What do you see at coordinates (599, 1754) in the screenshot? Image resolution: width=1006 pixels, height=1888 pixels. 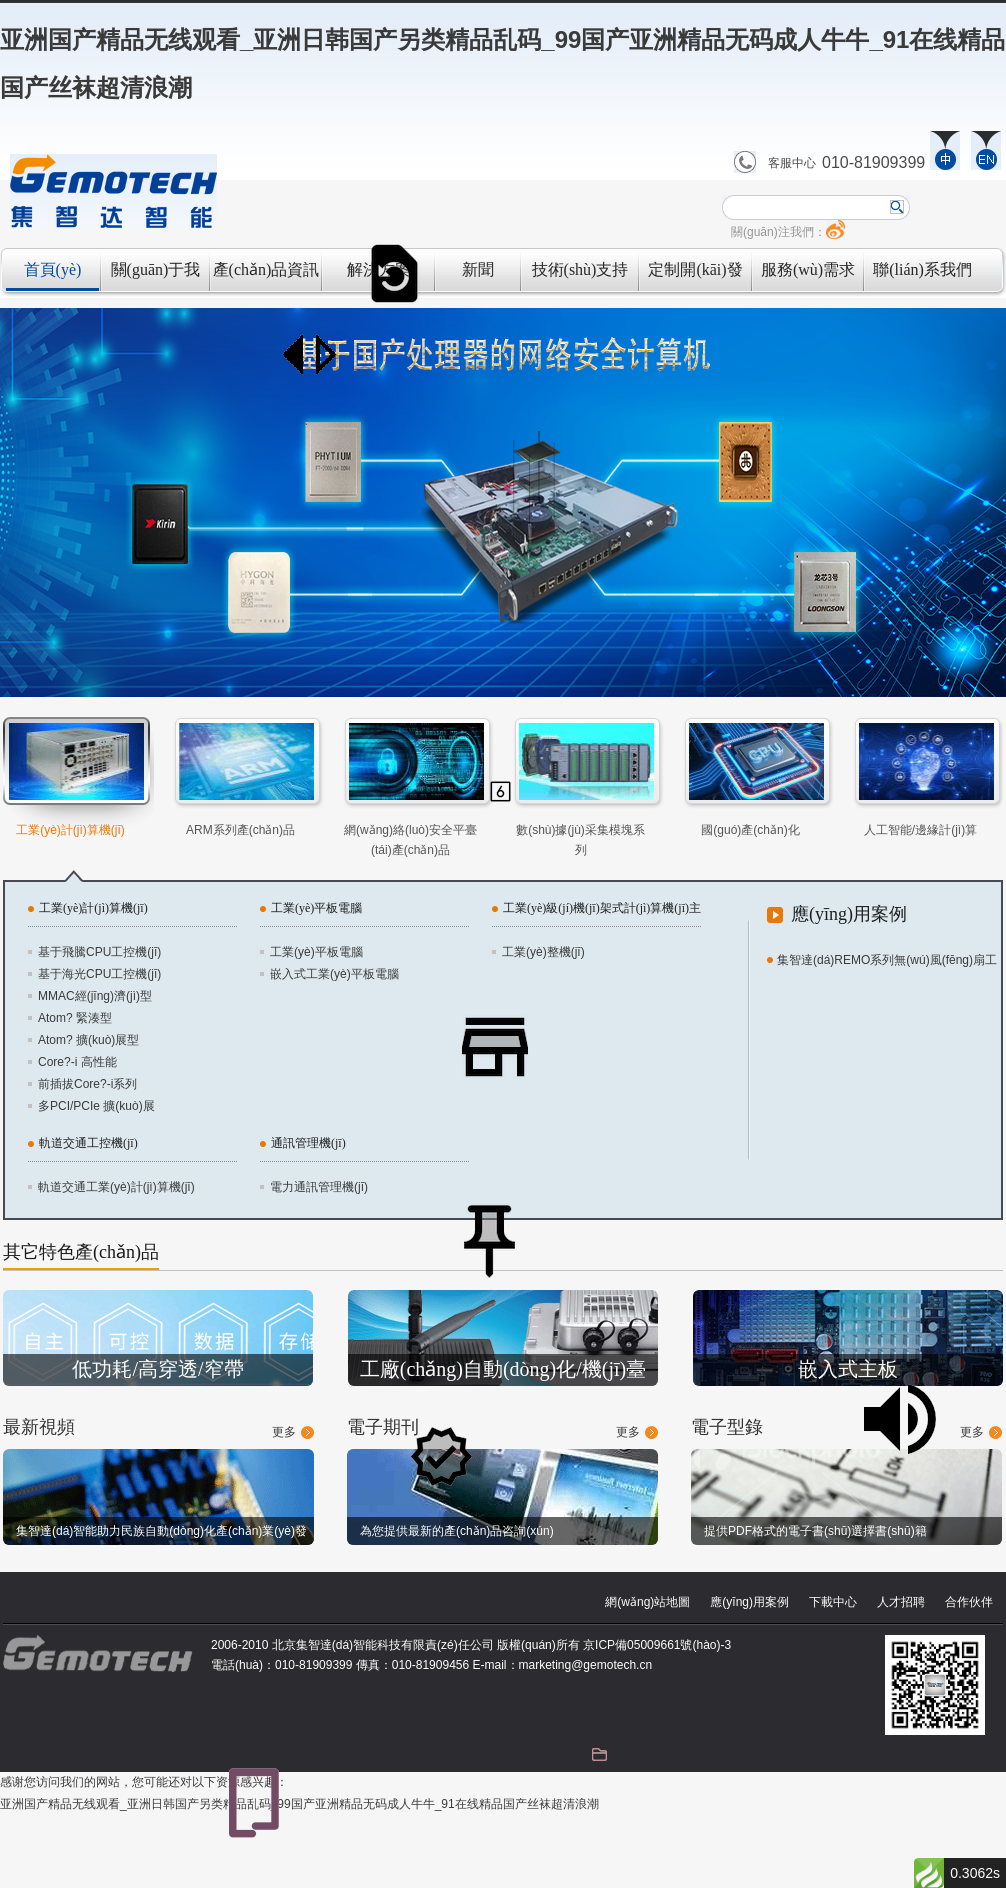 I see `access files and documents` at bounding box center [599, 1754].